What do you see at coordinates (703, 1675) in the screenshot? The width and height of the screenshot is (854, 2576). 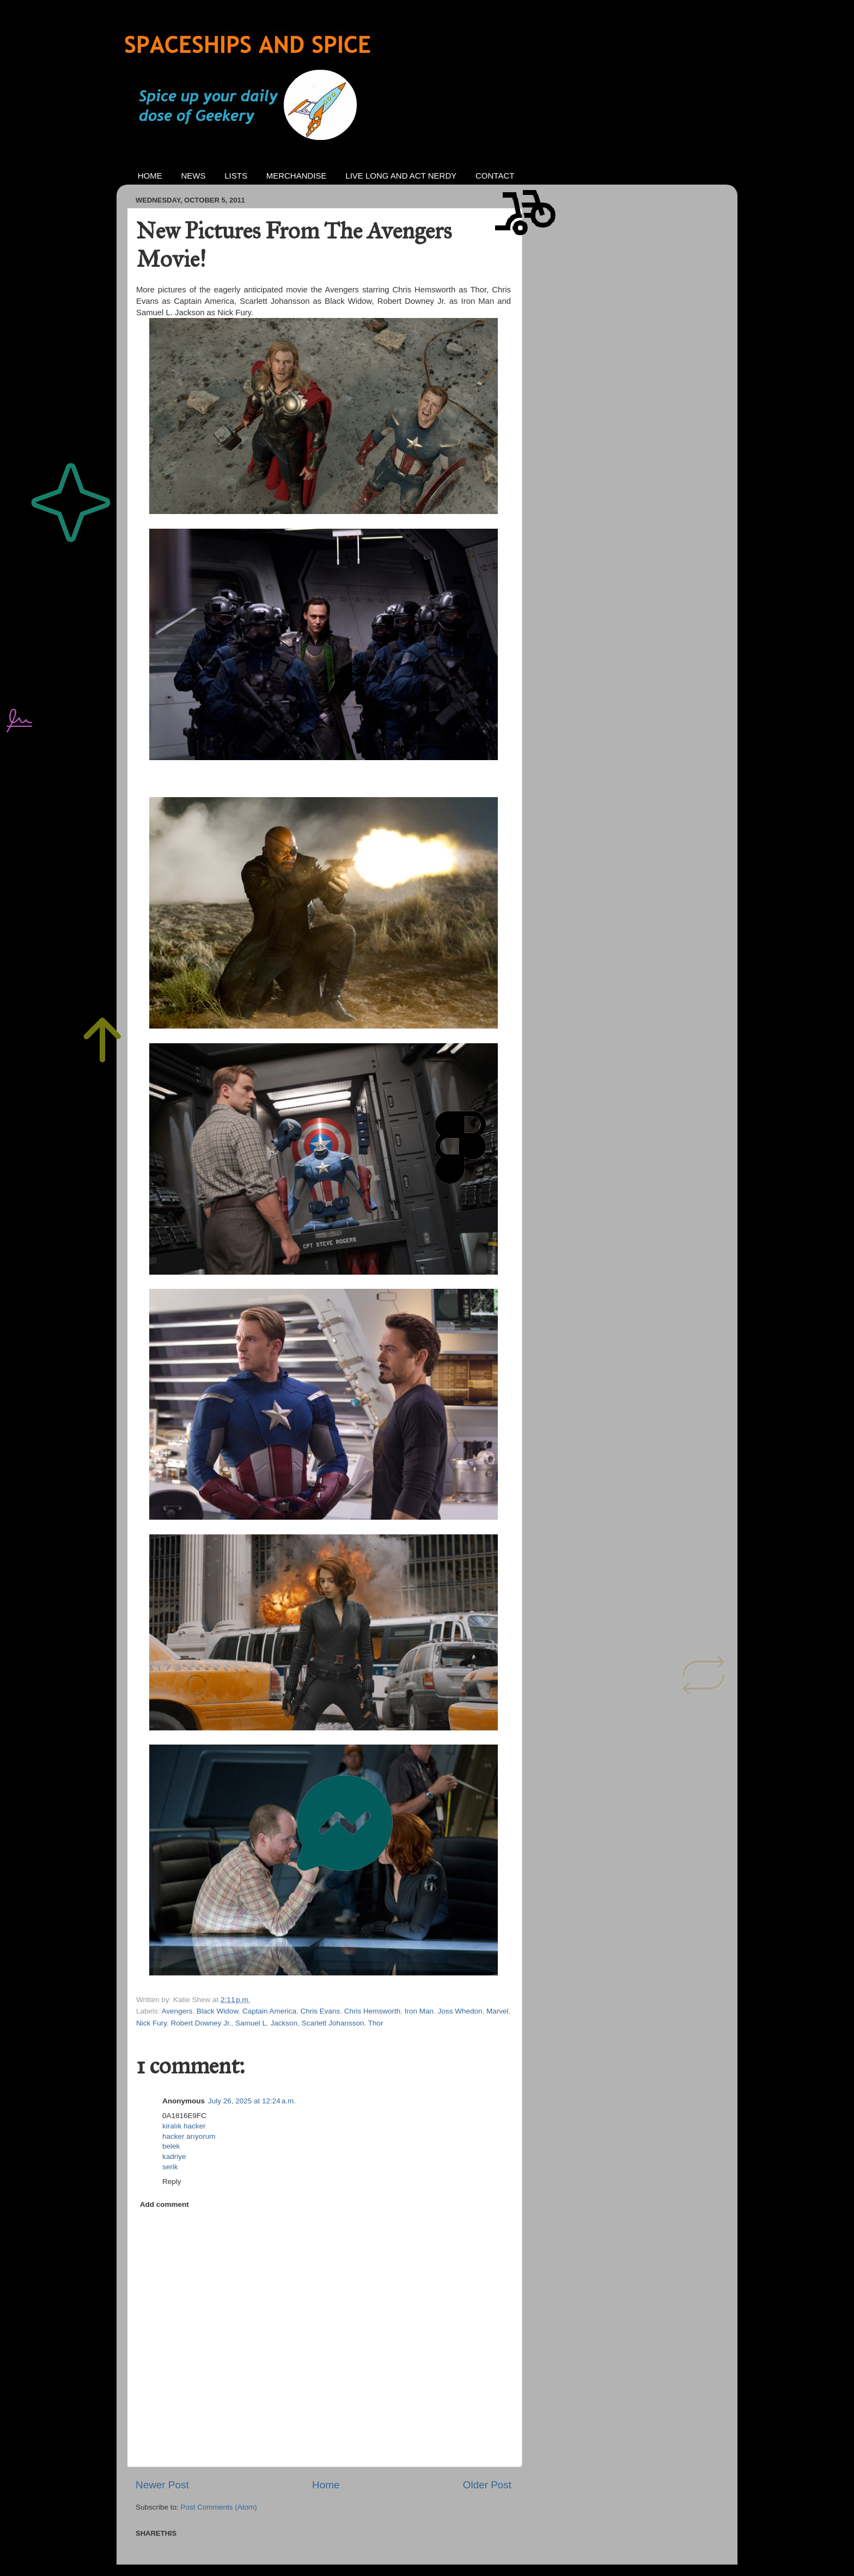 I see `enable repeat mode for media playback` at bounding box center [703, 1675].